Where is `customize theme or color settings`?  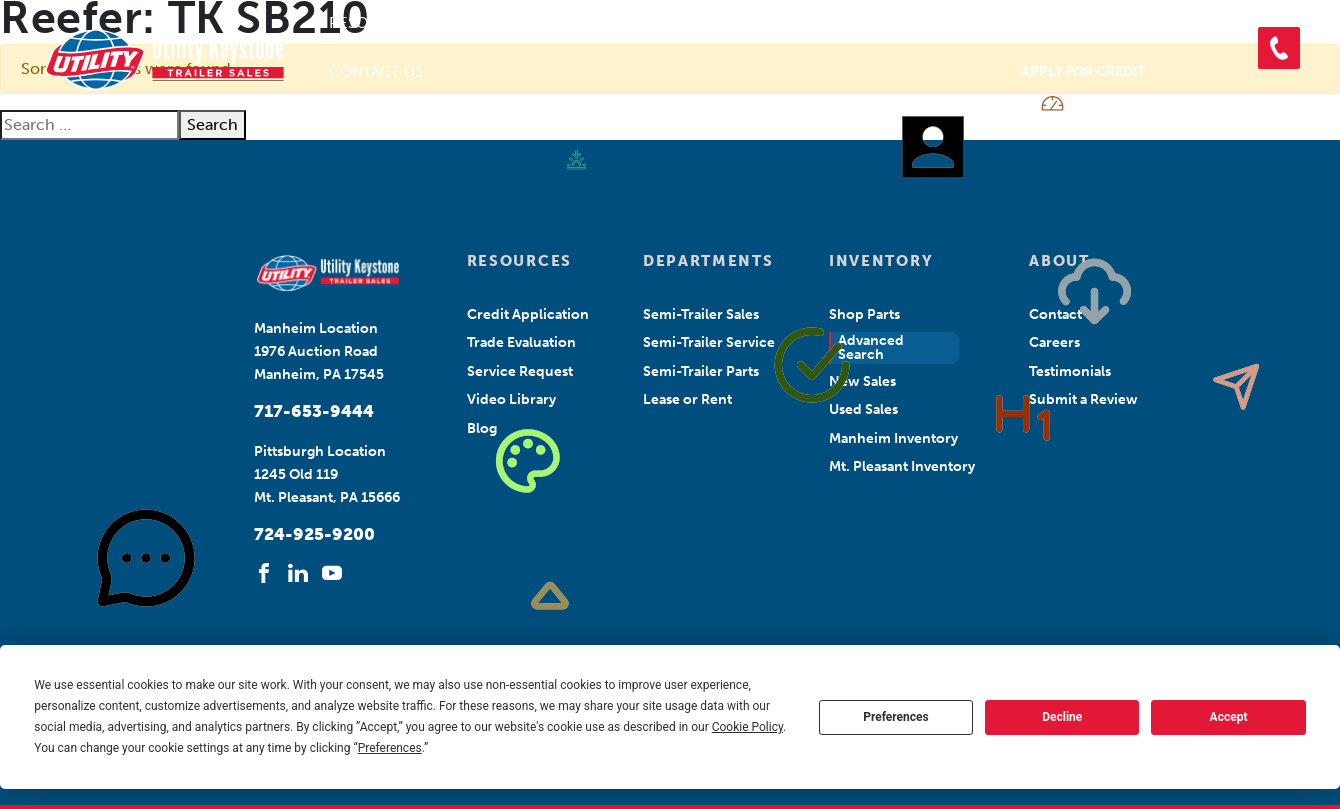
customize theme or color settings is located at coordinates (528, 461).